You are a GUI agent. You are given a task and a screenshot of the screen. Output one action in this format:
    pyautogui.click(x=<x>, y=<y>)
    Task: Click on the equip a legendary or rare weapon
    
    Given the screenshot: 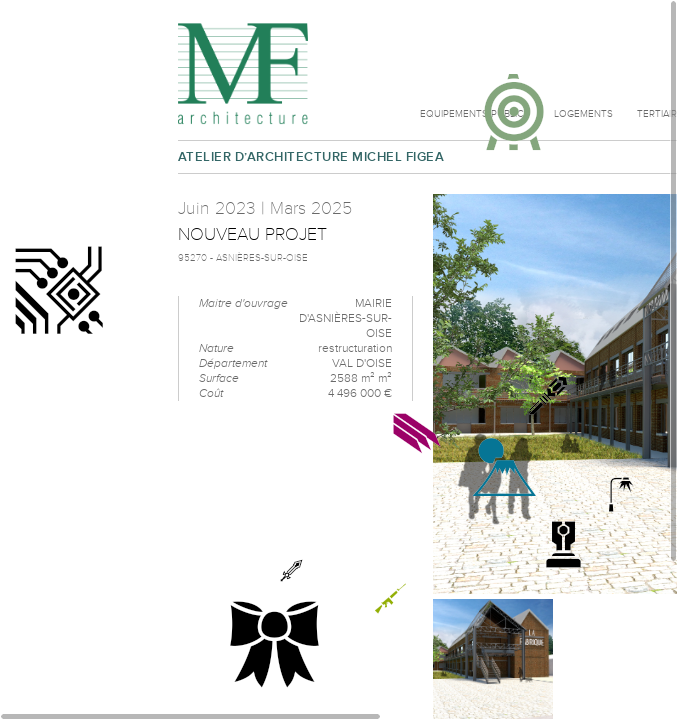 What is the action you would take?
    pyautogui.click(x=291, y=570)
    